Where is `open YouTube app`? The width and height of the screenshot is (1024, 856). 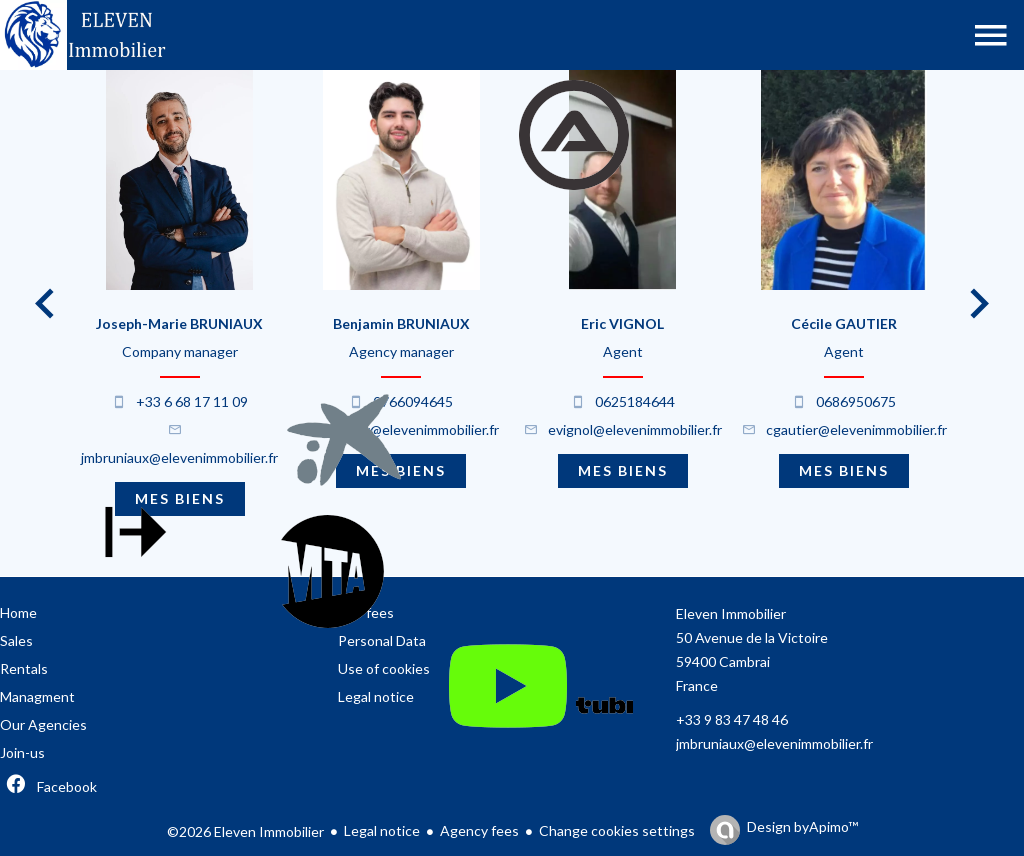 open YouTube app is located at coordinates (508, 686).